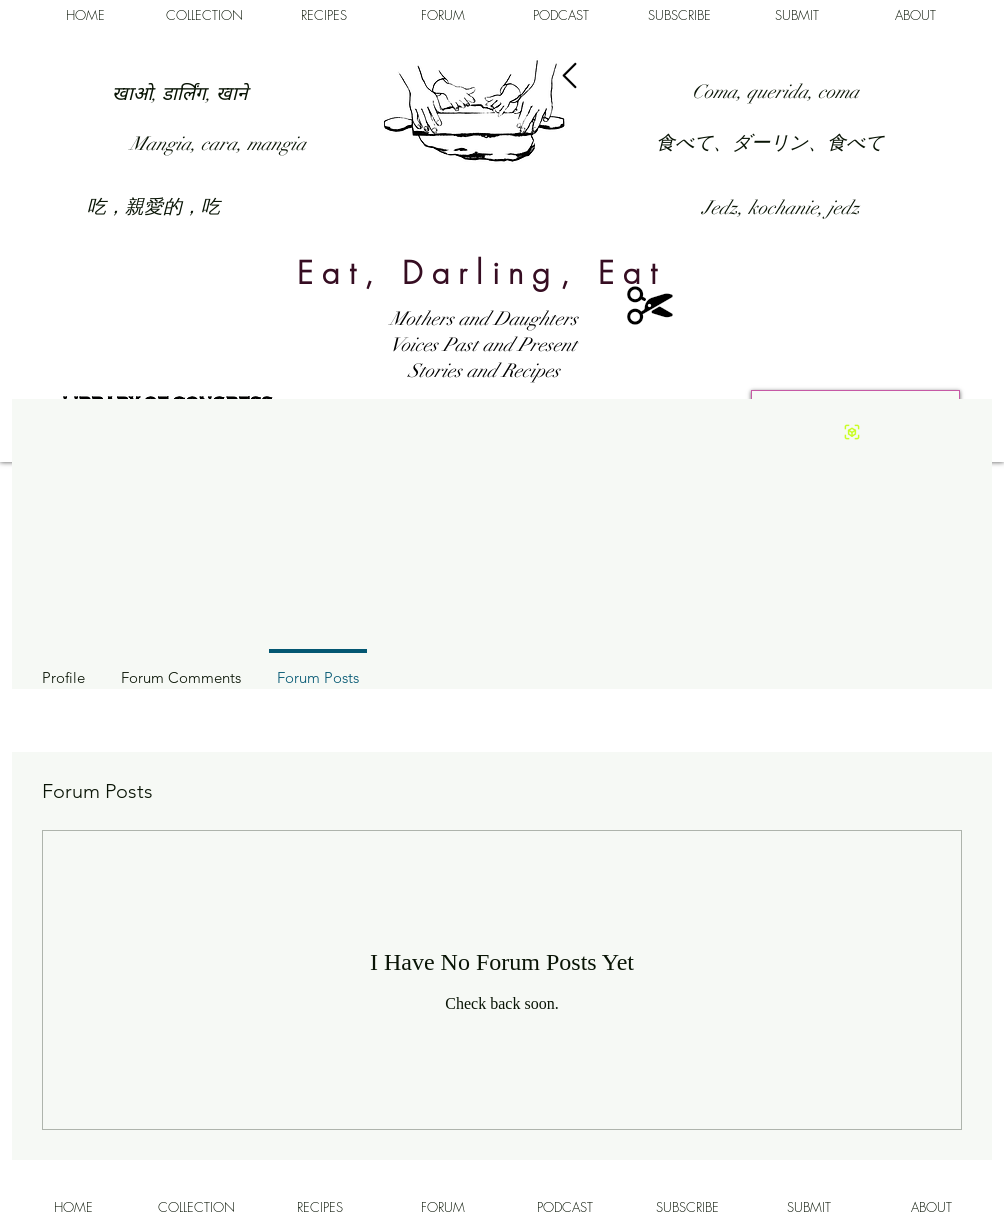 The width and height of the screenshot is (1004, 1220). I want to click on cut selected content, so click(649, 305).